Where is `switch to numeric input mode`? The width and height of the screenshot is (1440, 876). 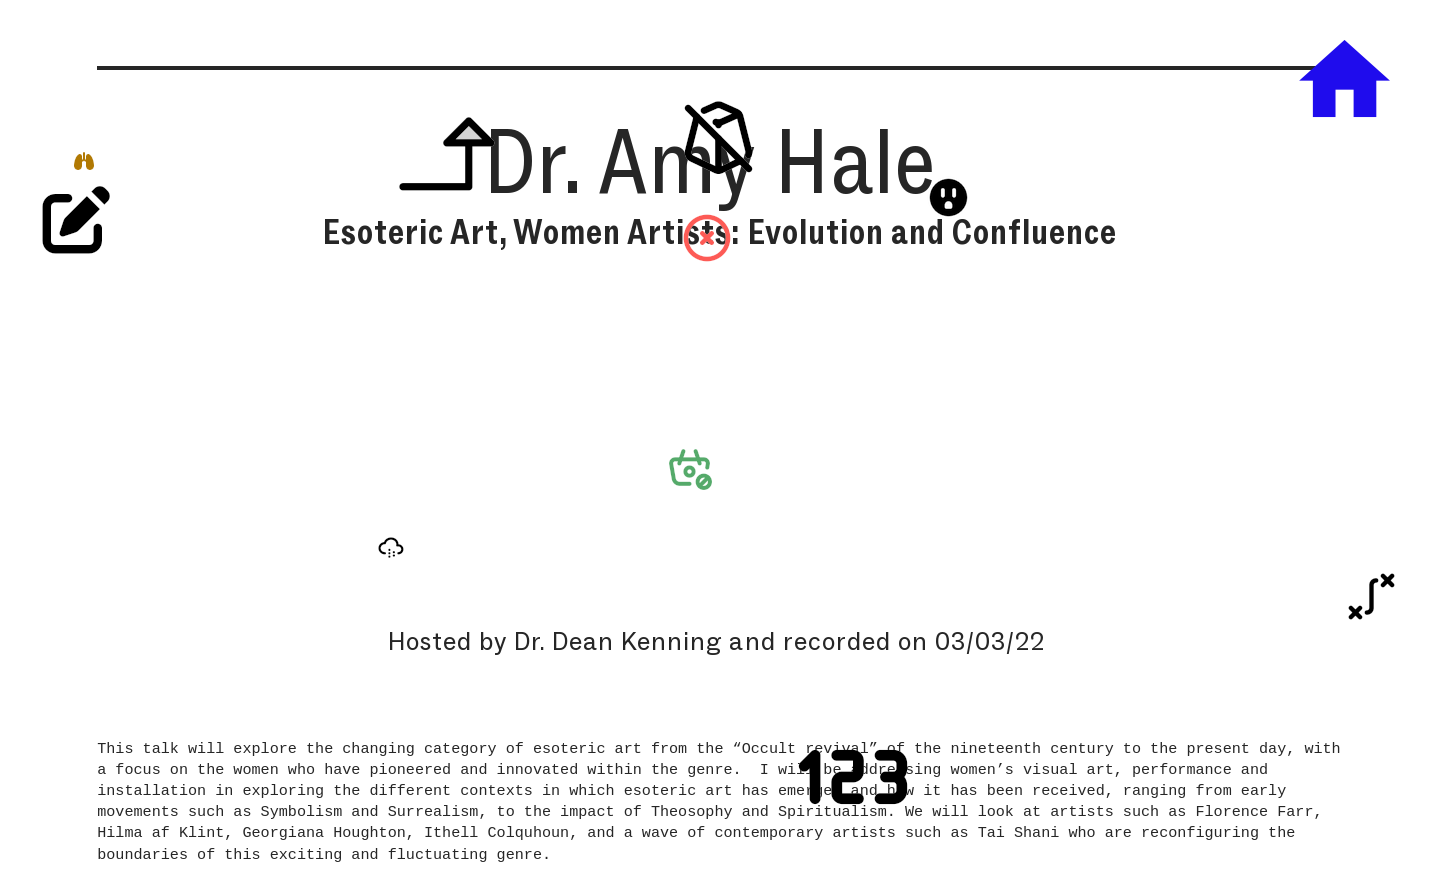 switch to numeric input mode is located at coordinates (853, 777).